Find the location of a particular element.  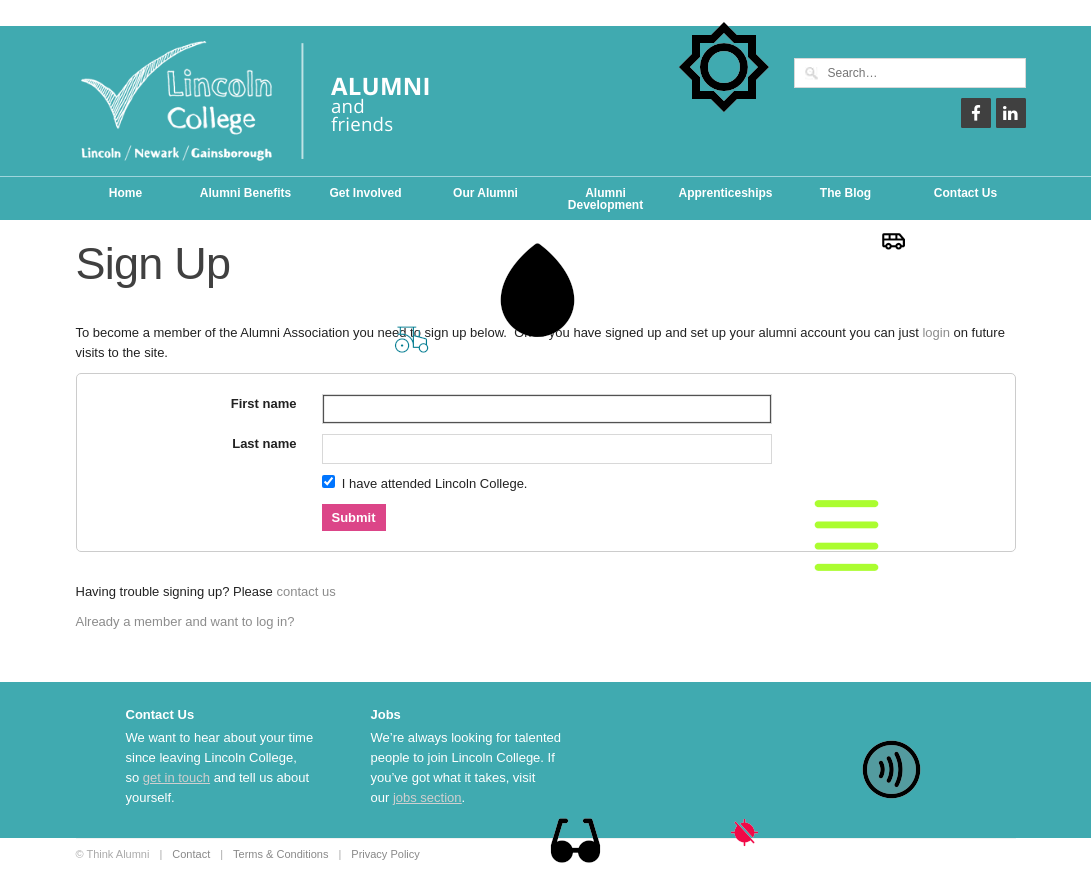

switch to compact list view is located at coordinates (846, 535).